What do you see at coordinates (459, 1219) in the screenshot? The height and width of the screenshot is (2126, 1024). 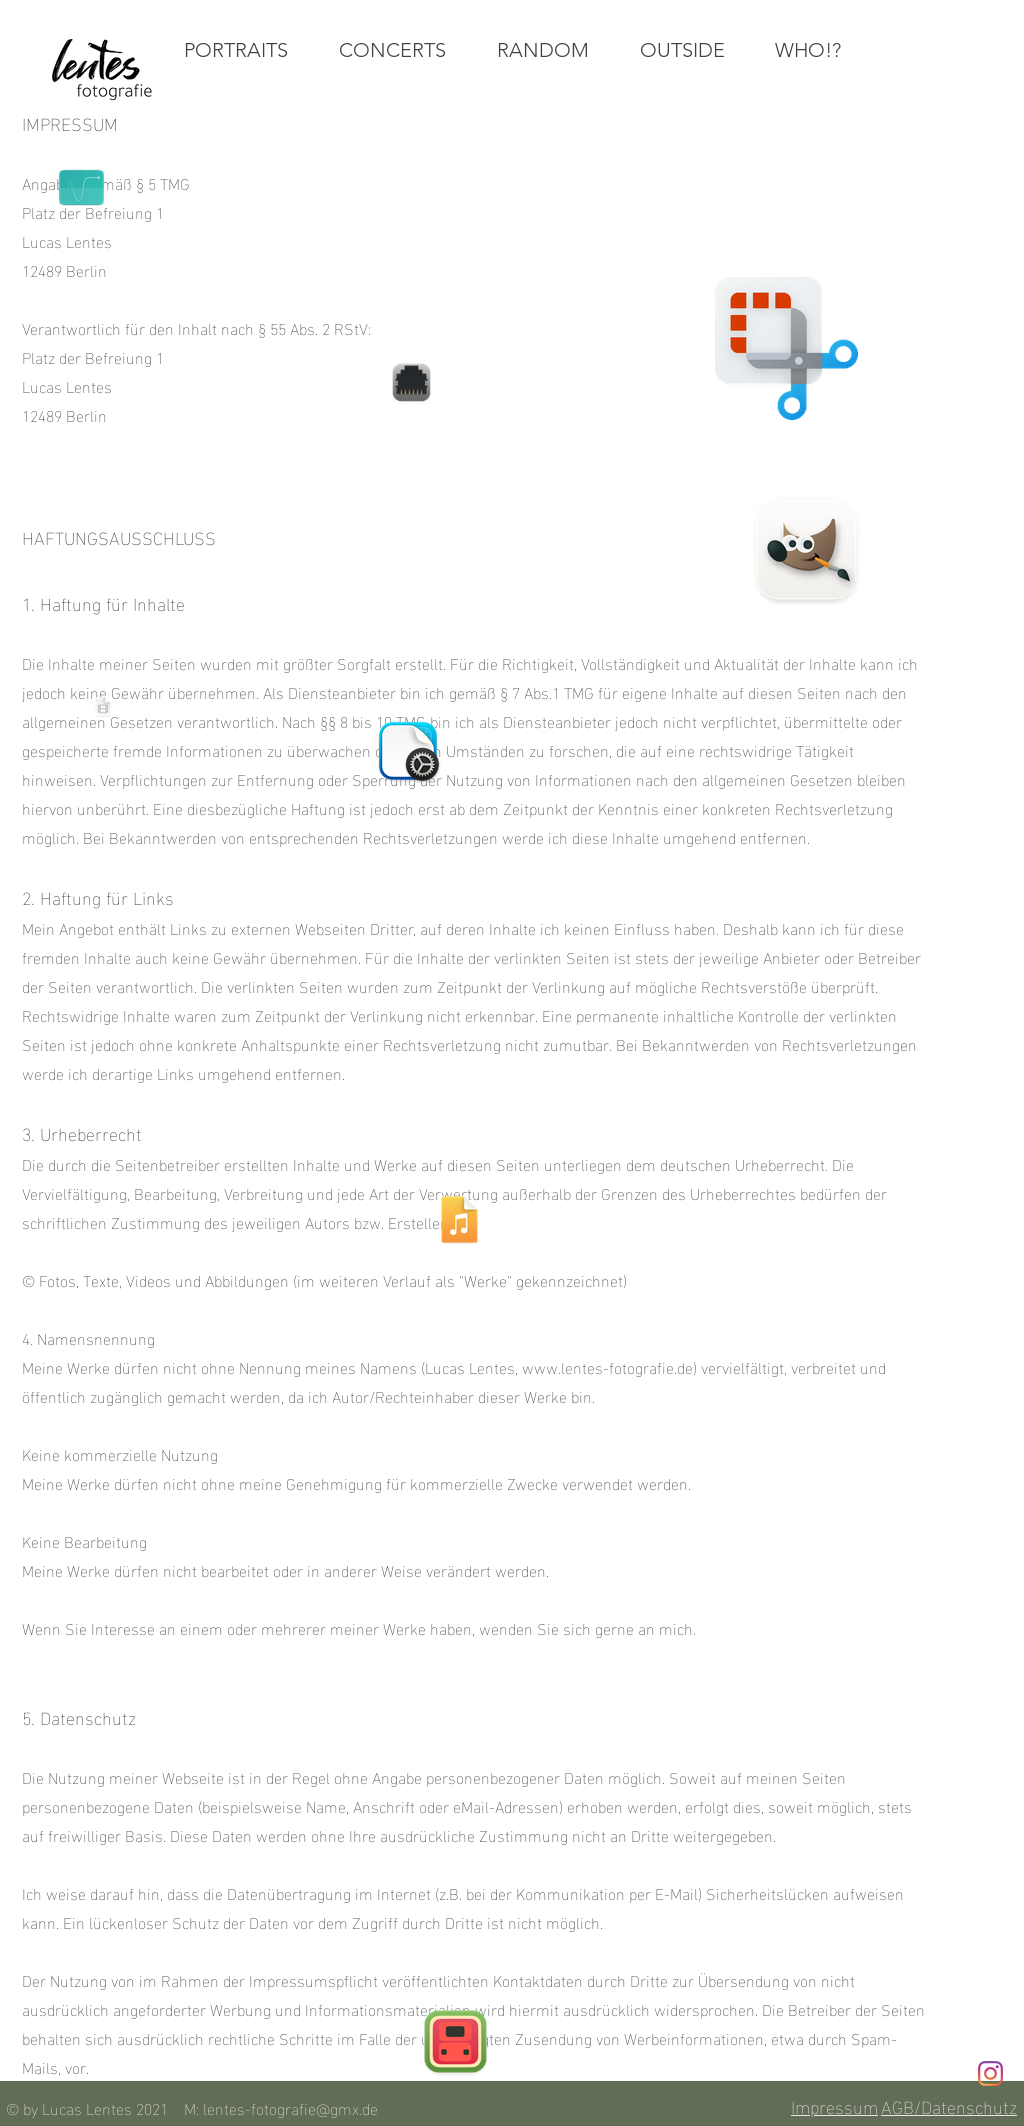 I see `an ogg audio file` at bounding box center [459, 1219].